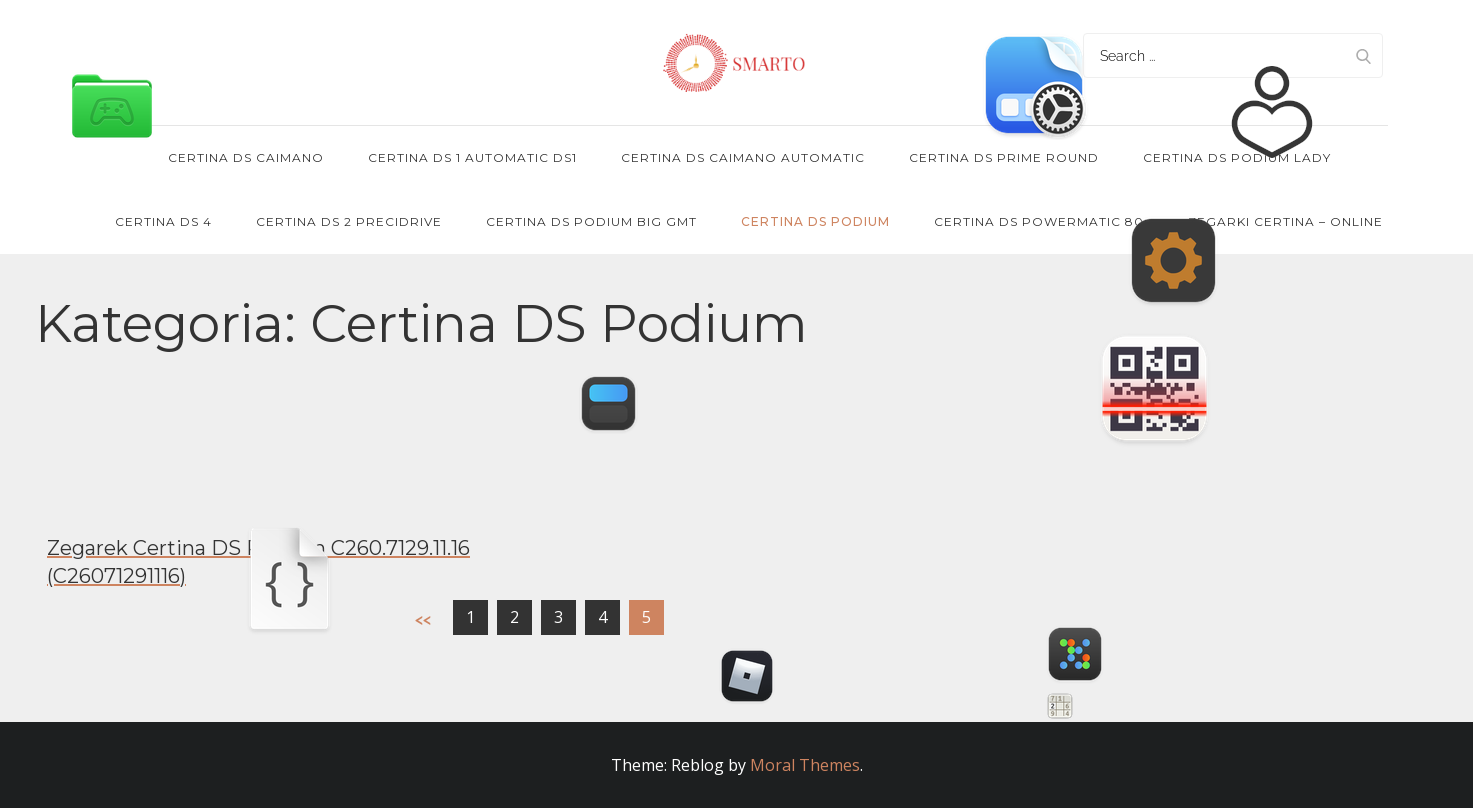  I want to click on open QR code scanner app, so click(1154, 388).